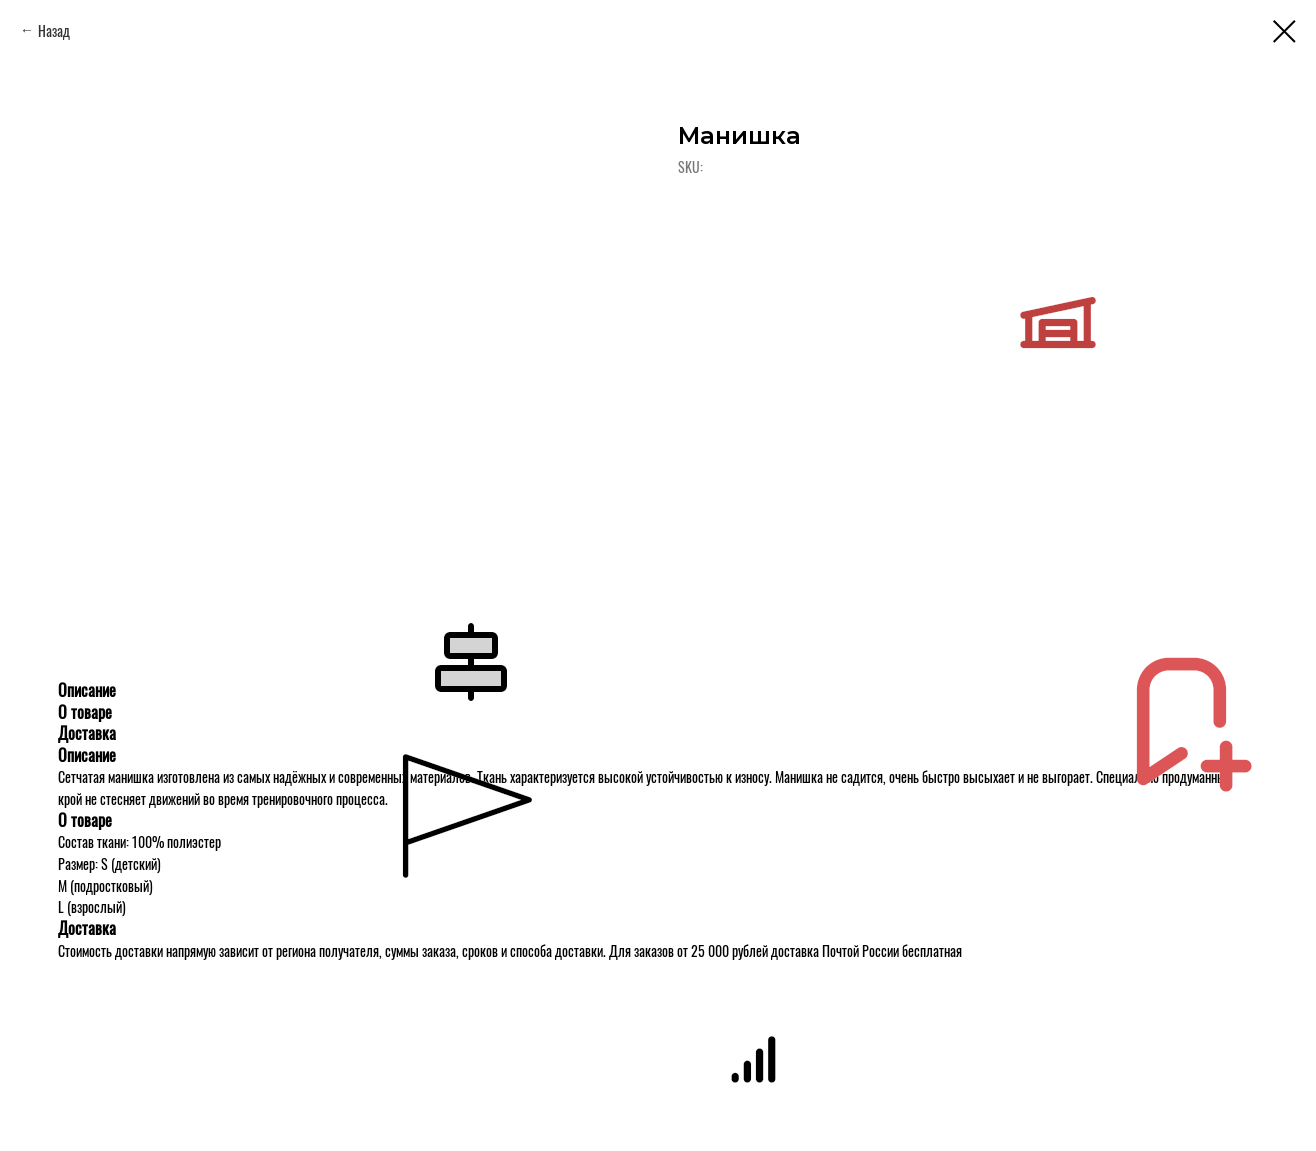 The height and width of the screenshot is (1151, 1316). Describe the element at coordinates (1181, 721) in the screenshot. I see `add a new bookmark` at that location.